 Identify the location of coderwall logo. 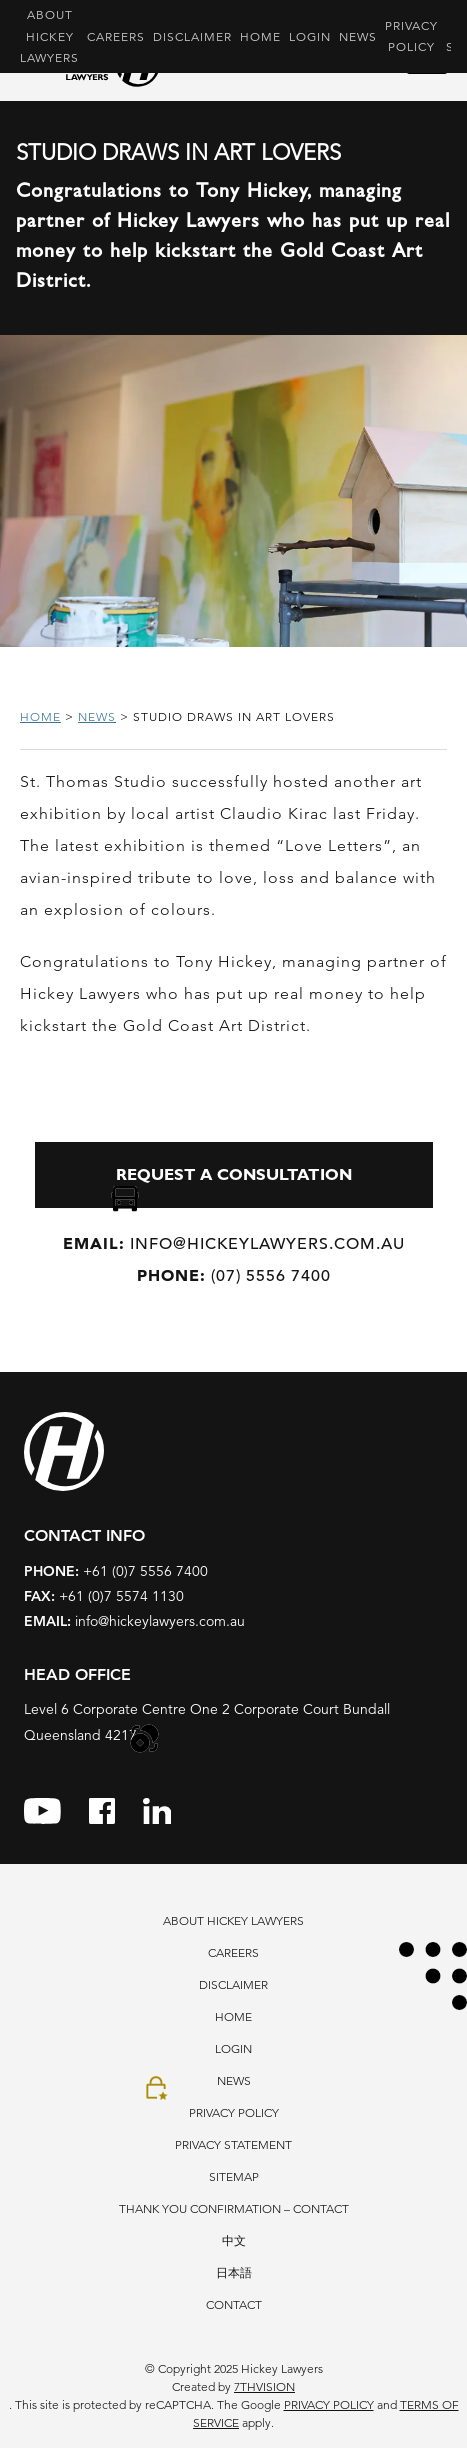
(433, 1976).